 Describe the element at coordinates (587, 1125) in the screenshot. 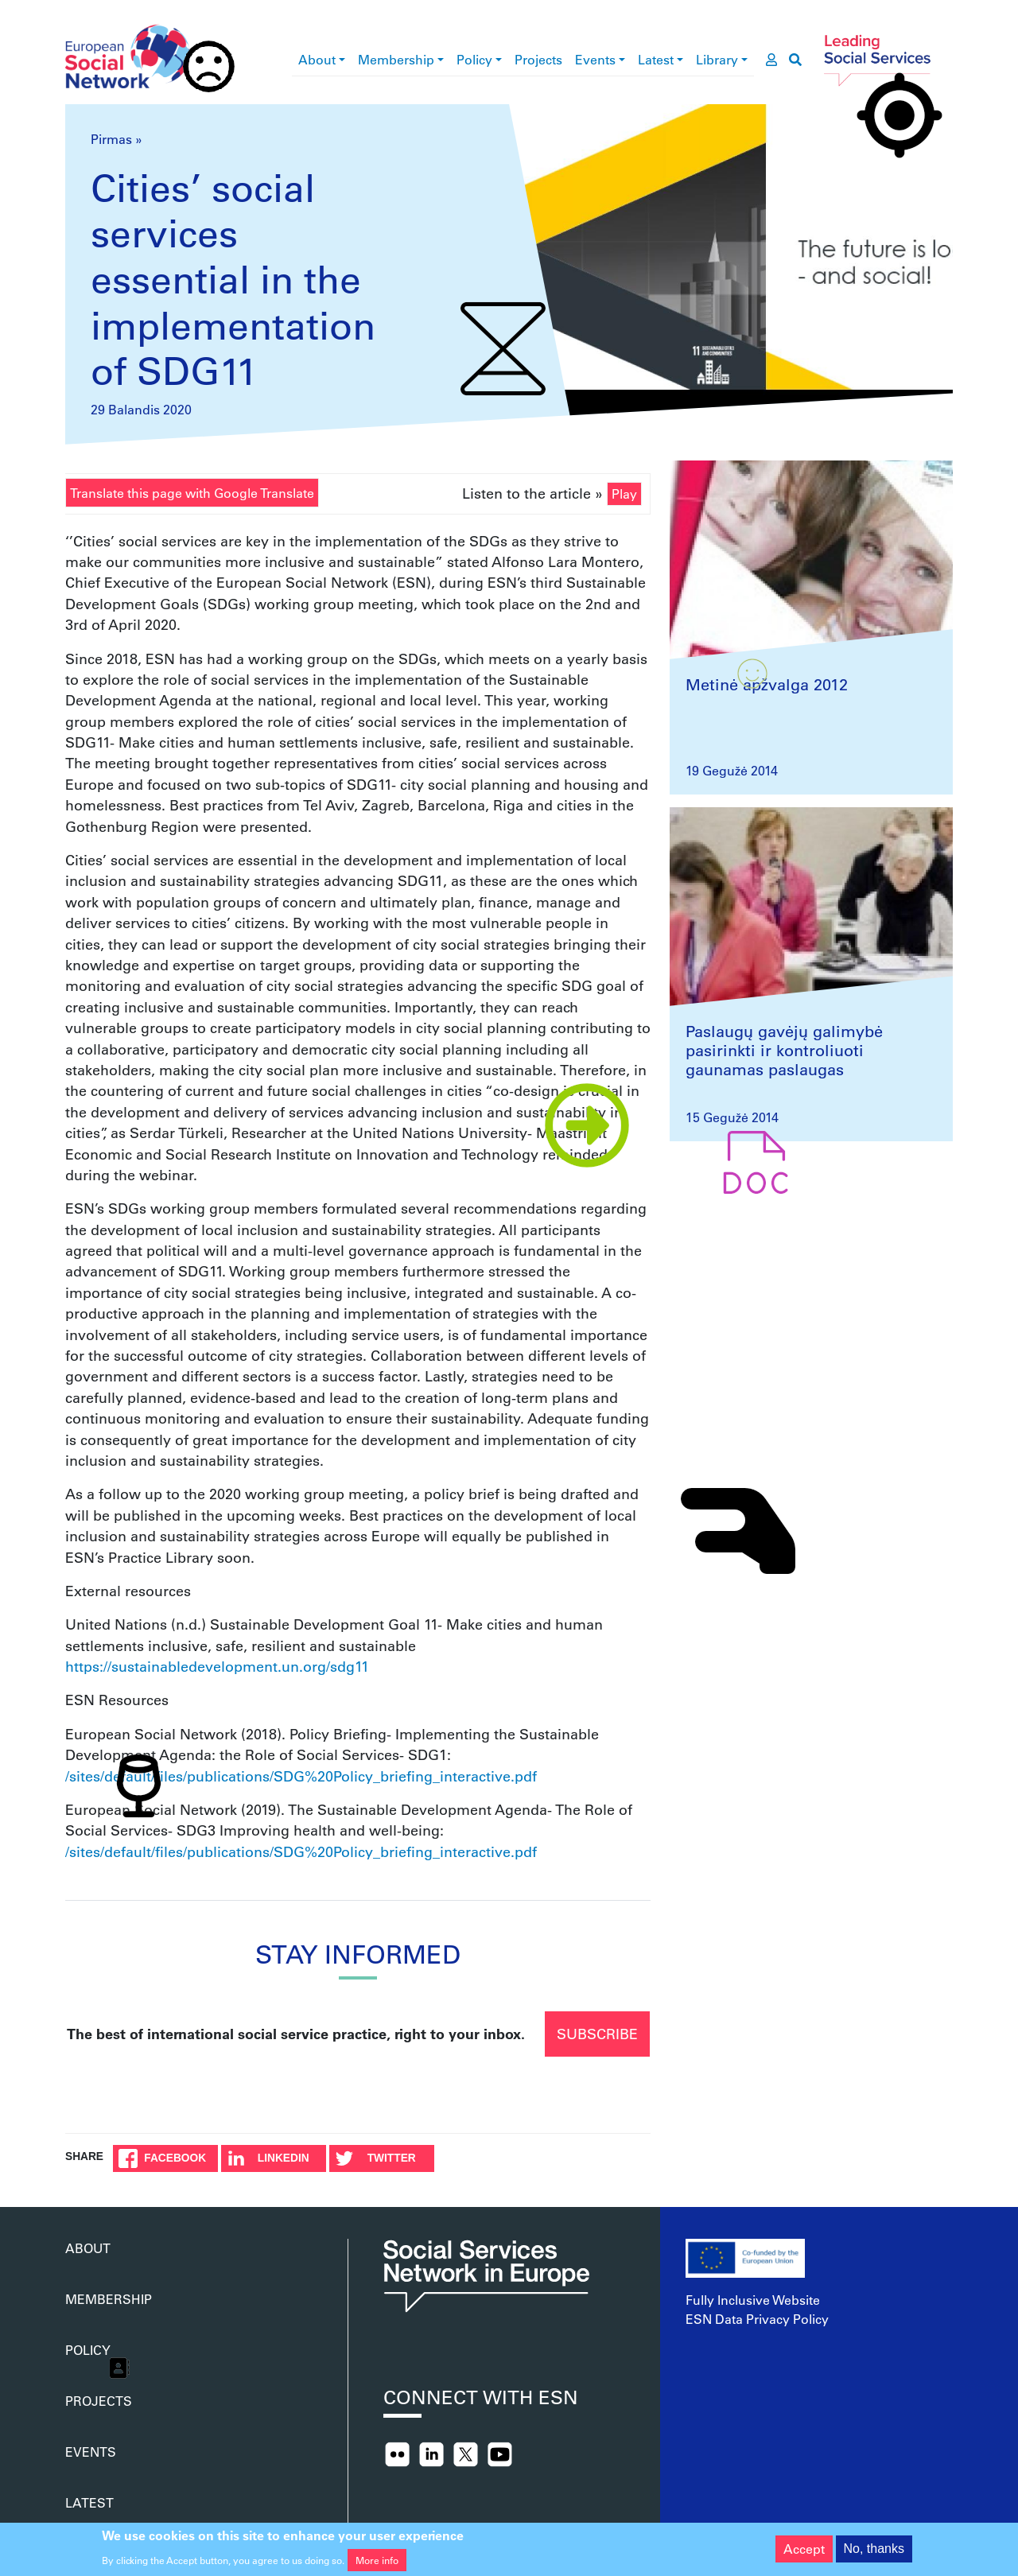

I see `go to next item or step` at that location.